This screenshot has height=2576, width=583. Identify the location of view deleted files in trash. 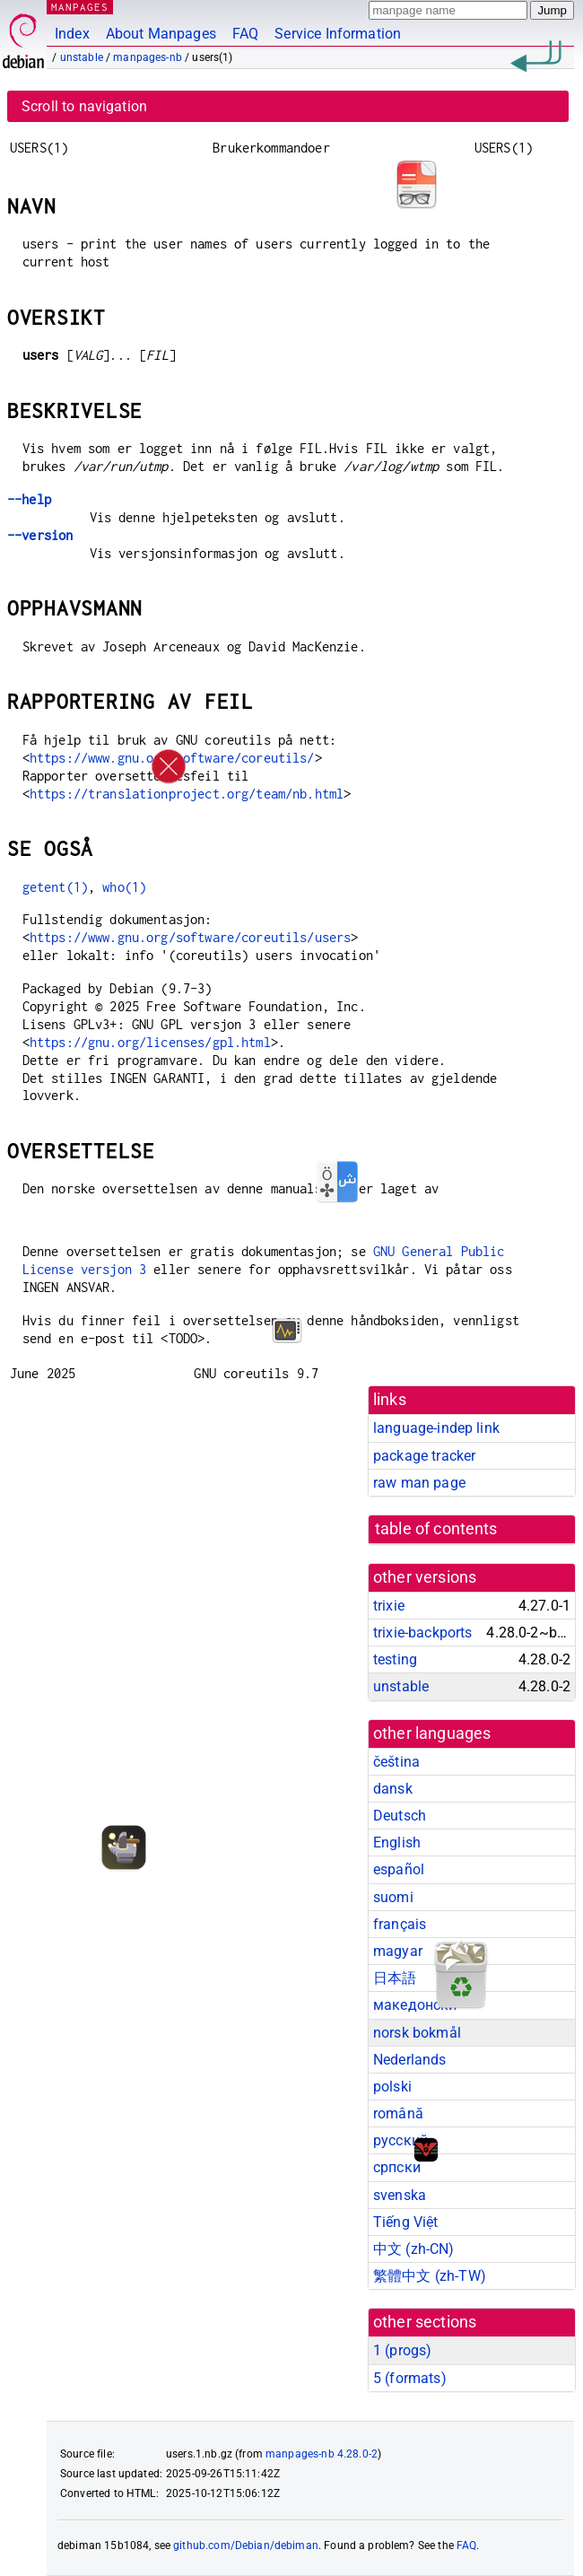
(461, 1975).